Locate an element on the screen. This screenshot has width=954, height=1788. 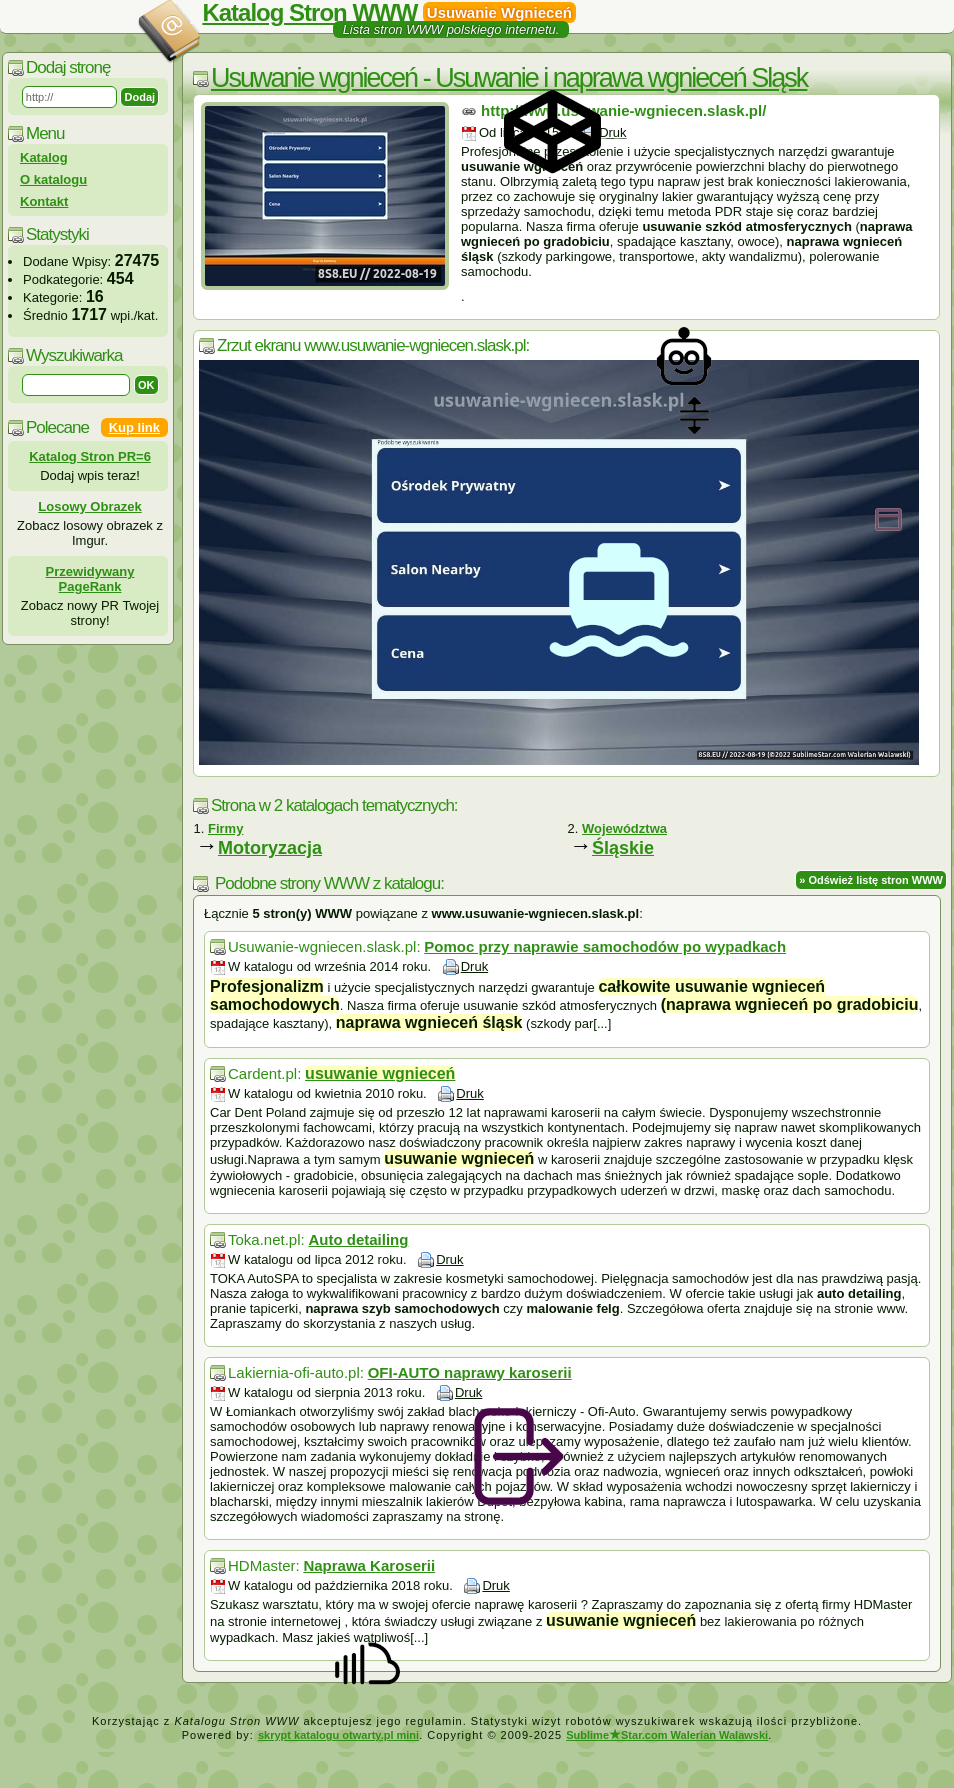
log out of your account is located at coordinates (511, 1456).